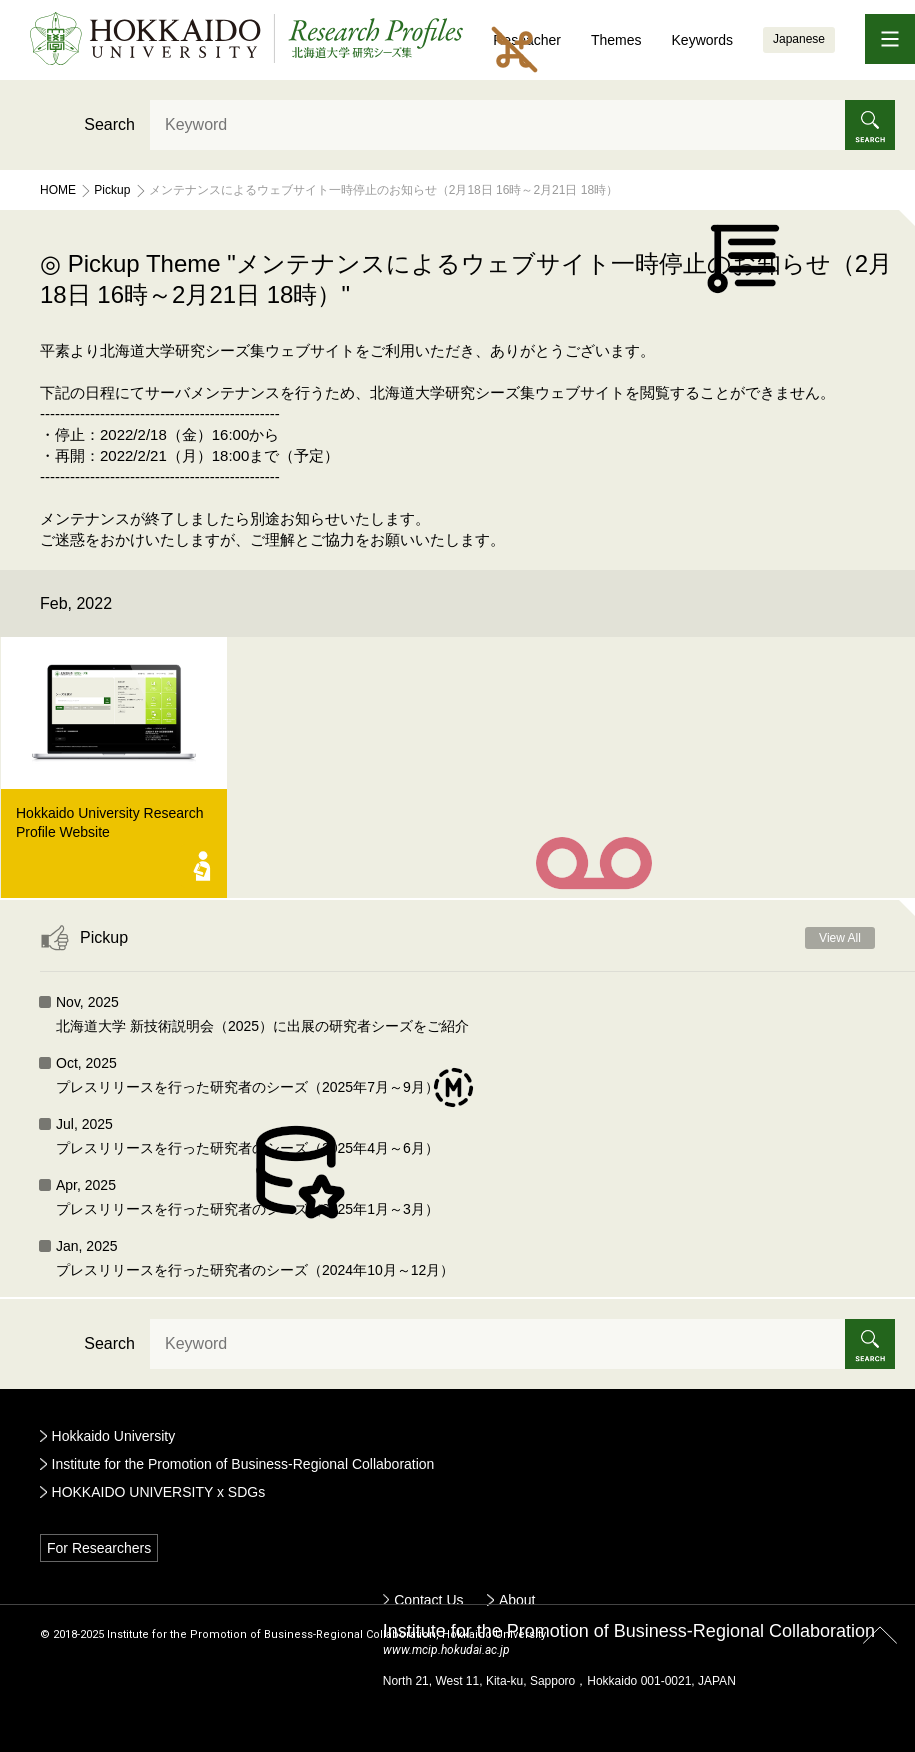  I want to click on mark a database as a favorite, so click(296, 1170).